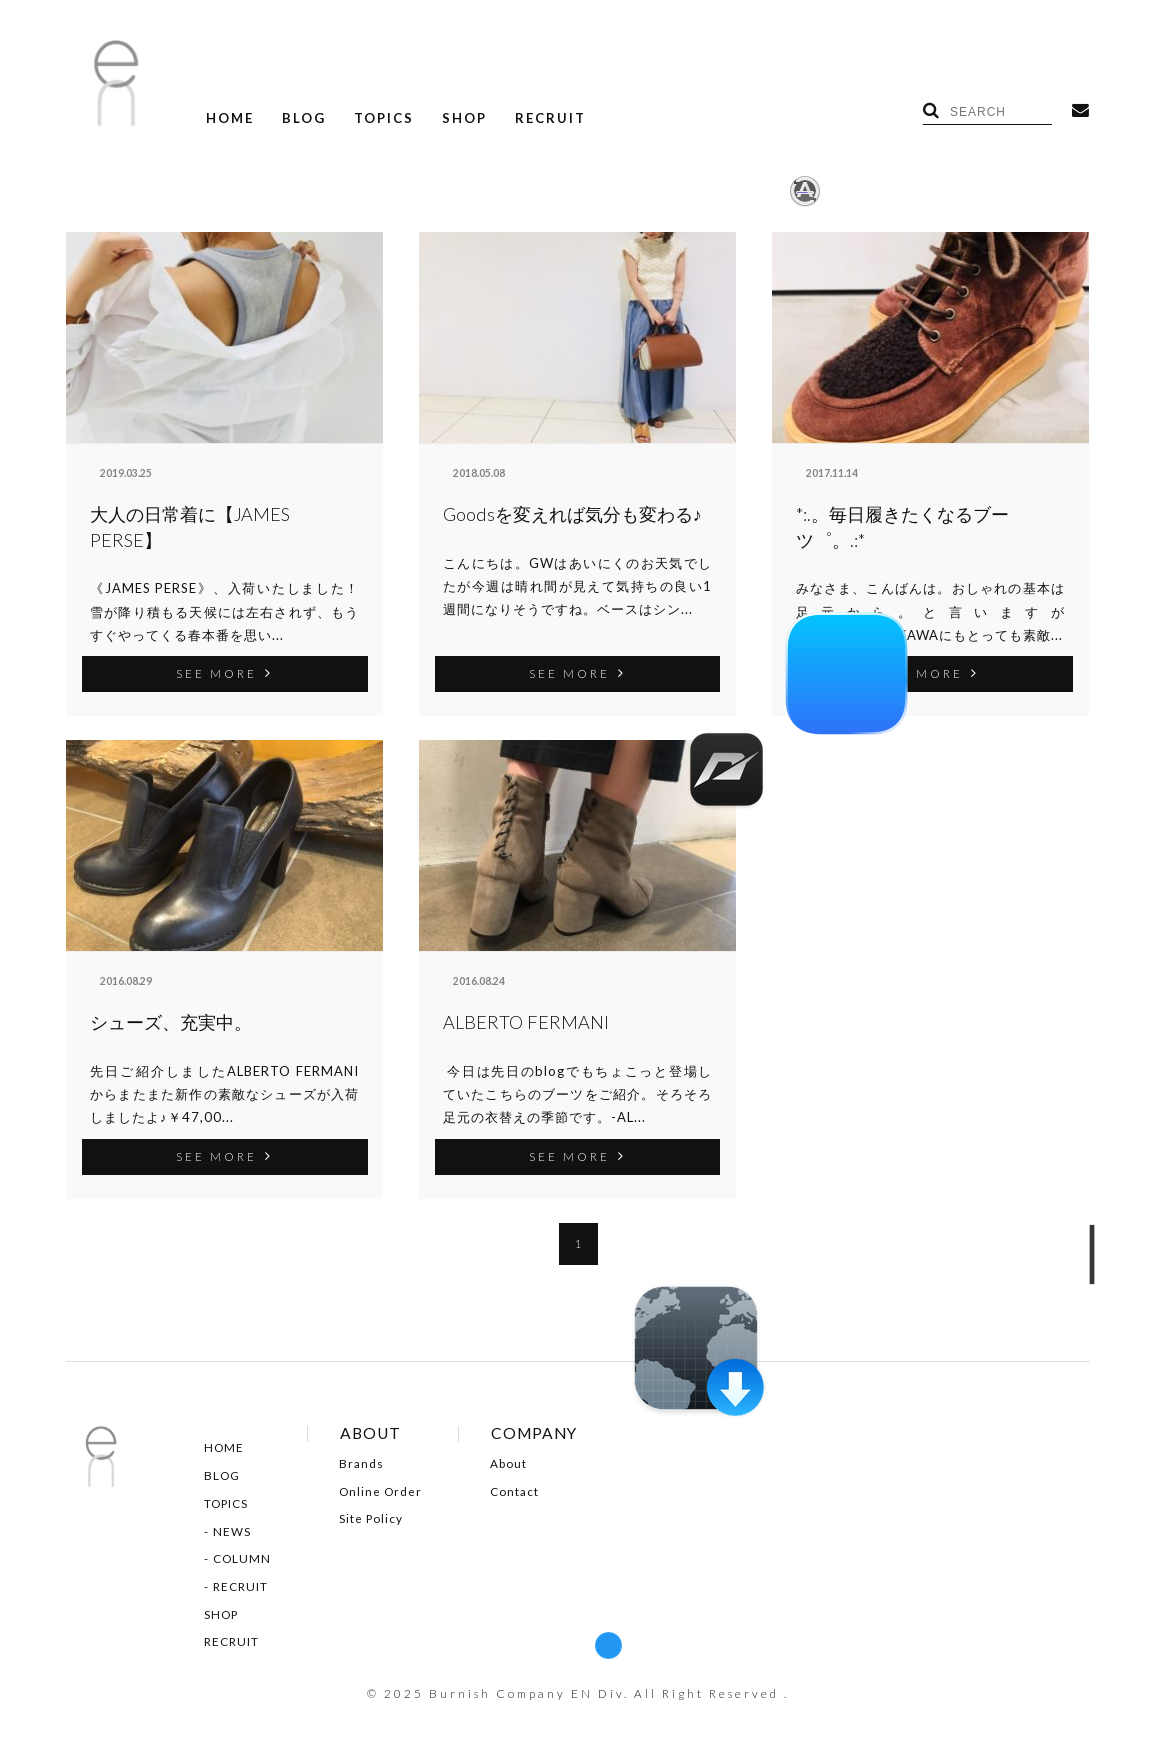 The height and width of the screenshot is (1764, 1156). I want to click on visual divider between UI elements, so click(1094, 1254).